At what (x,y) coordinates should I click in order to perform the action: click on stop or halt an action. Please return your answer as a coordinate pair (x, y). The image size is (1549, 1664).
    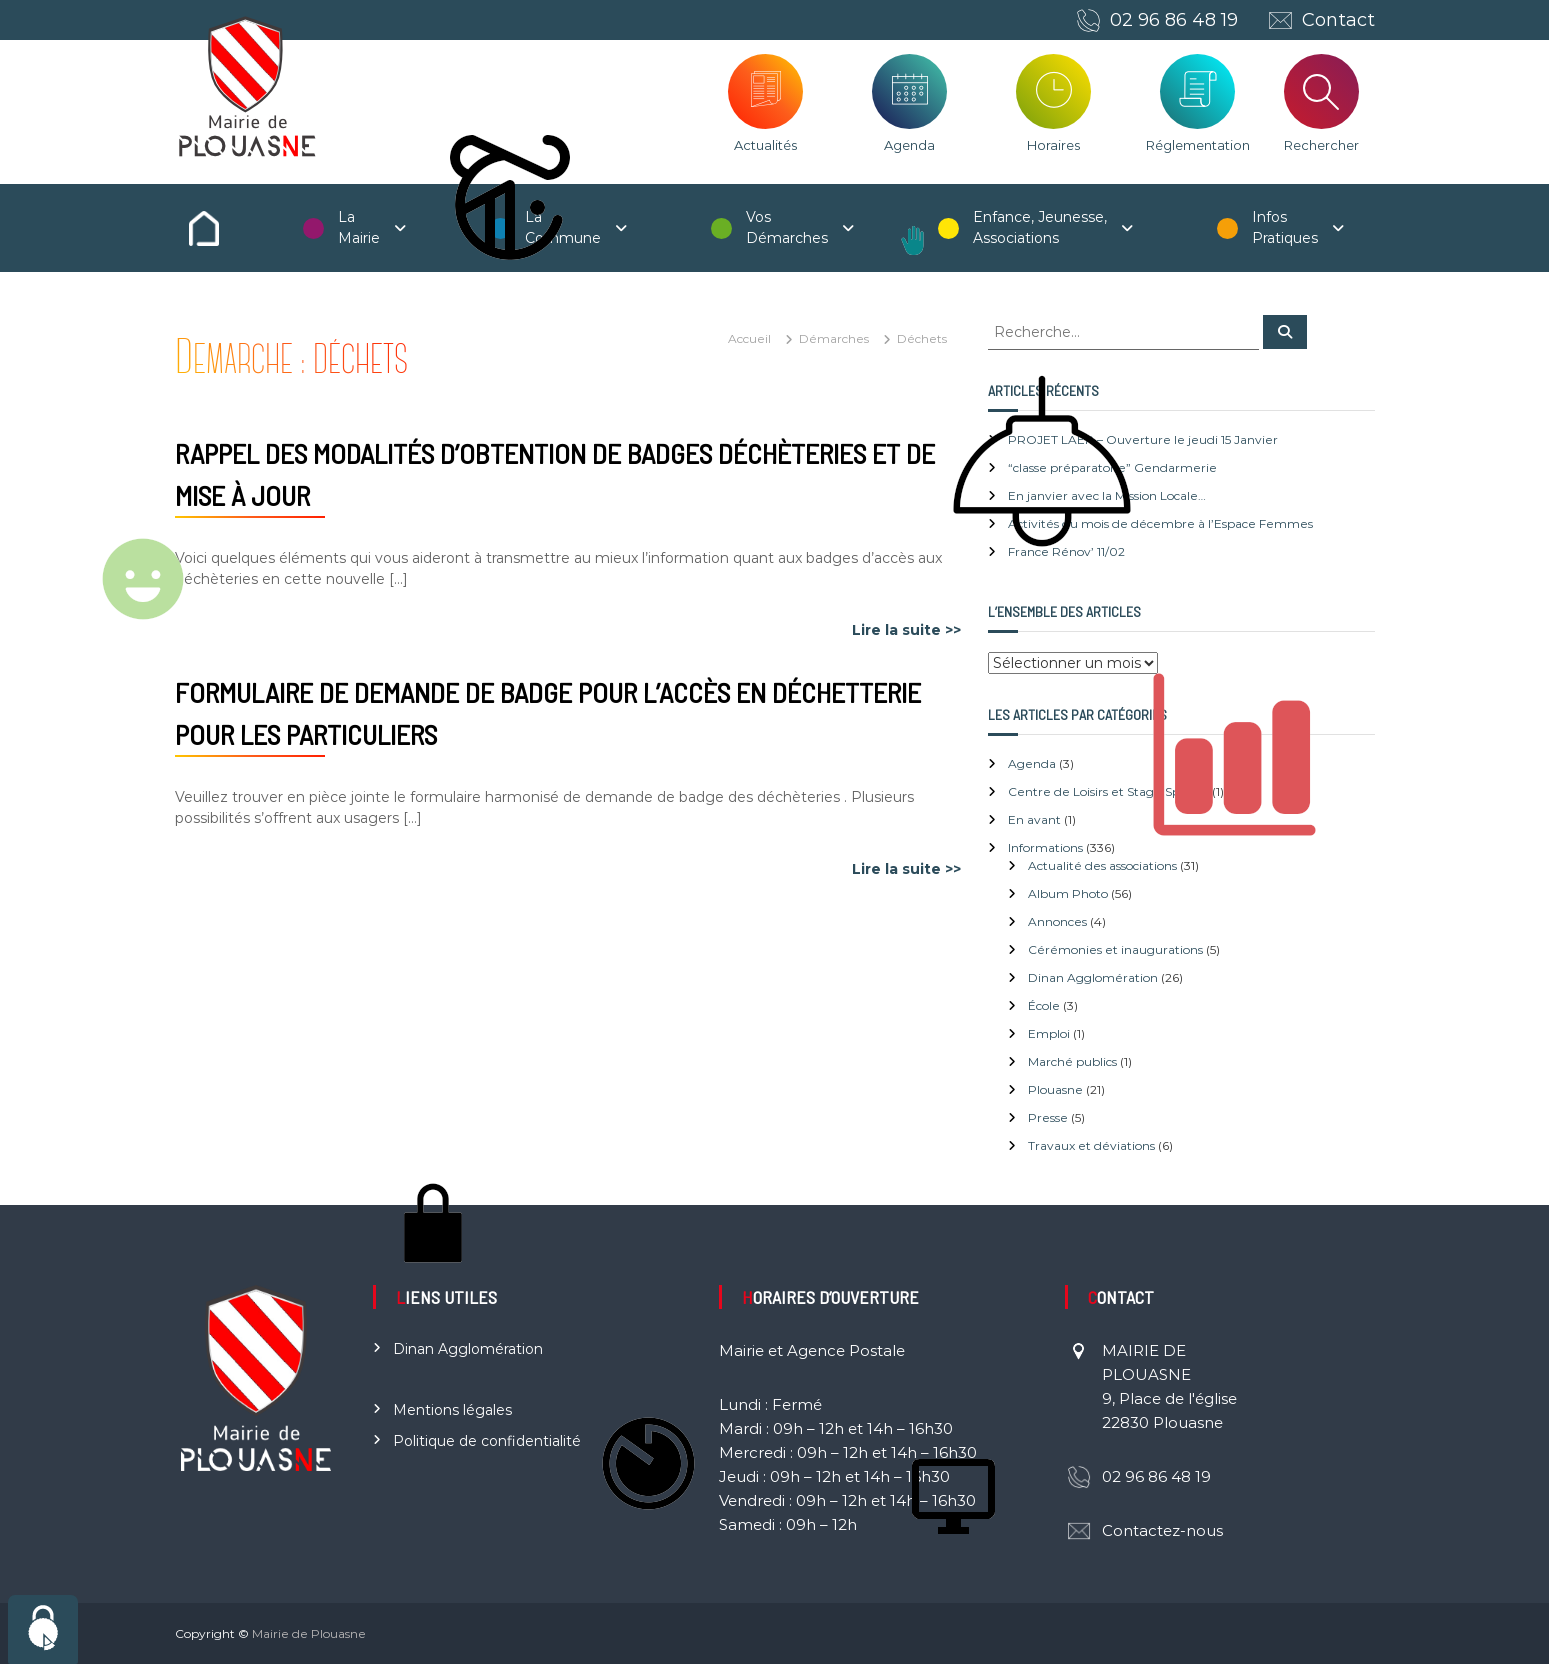
    Looking at the image, I should click on (912, 240).